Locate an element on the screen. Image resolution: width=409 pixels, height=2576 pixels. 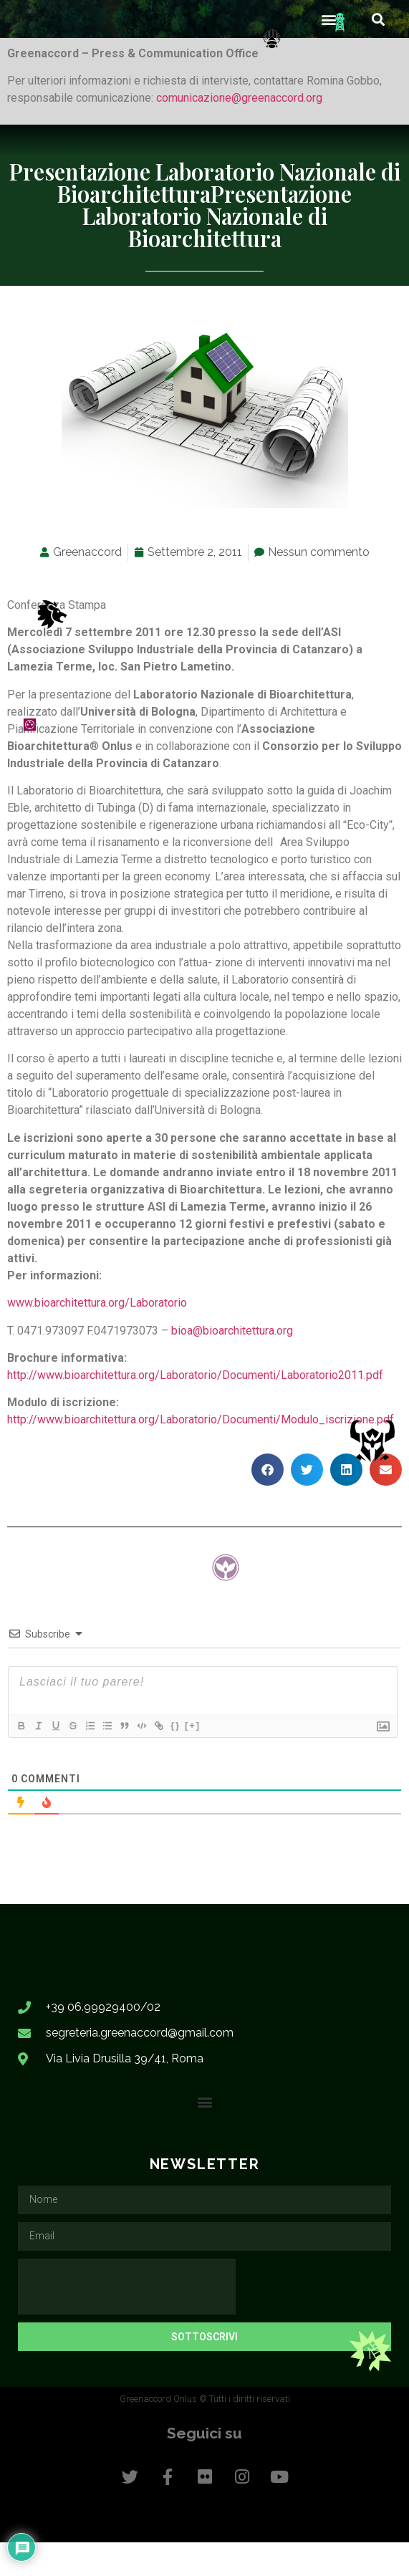
view or access lookout points on a map is located at coordinates (340, 21).